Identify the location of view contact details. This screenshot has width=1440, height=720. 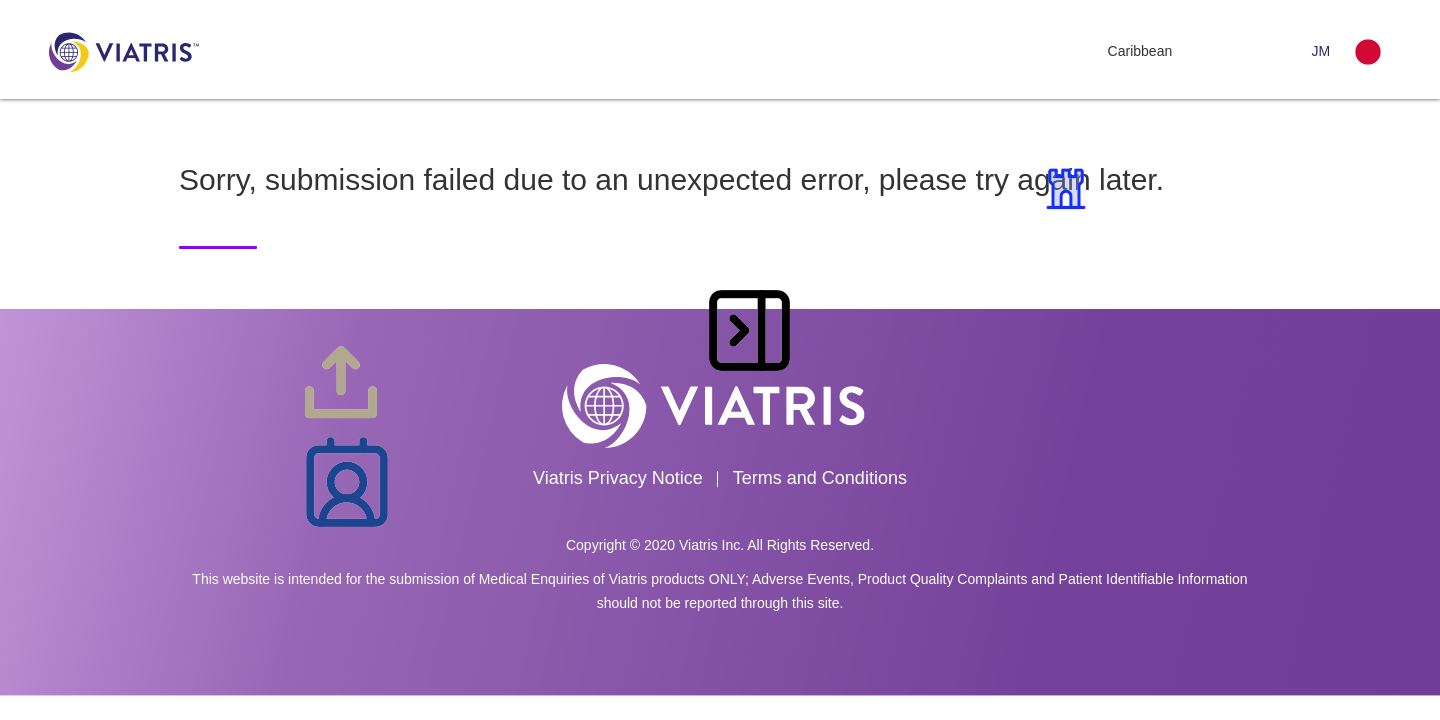
(347, 482).